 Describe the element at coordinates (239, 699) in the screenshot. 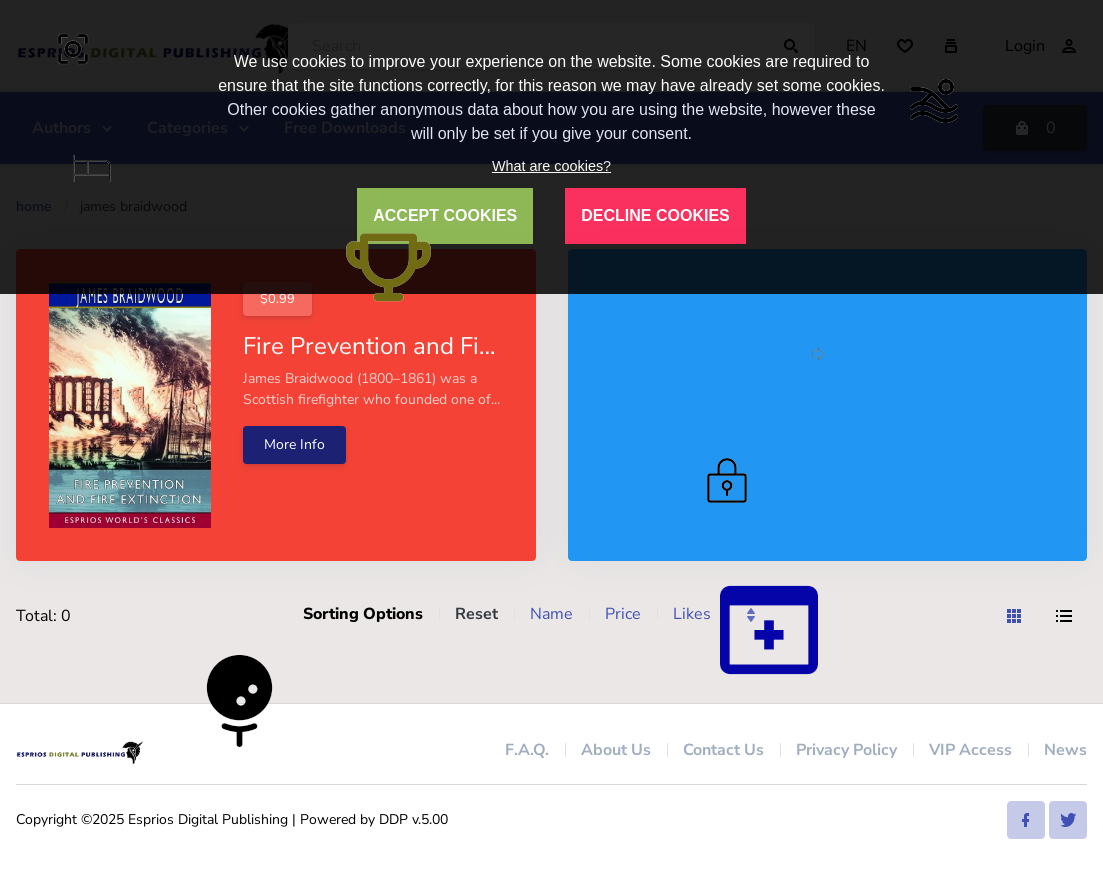

I see `access golf or sports-related features` at that location.